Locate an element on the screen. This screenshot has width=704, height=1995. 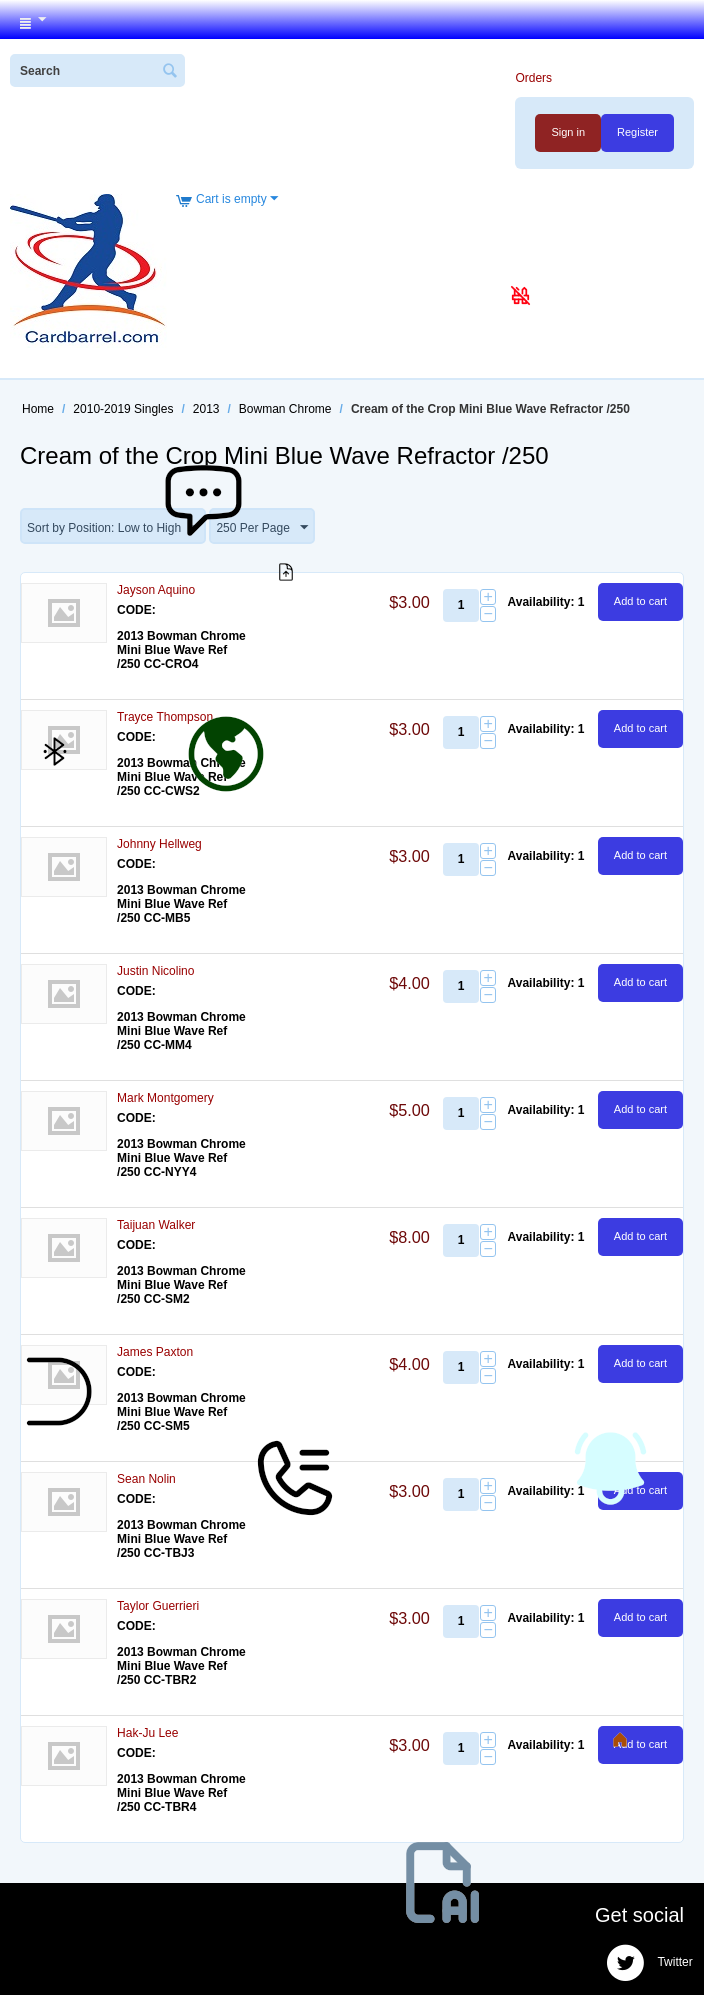
new notification alert is located at coordinates (610, 1468).